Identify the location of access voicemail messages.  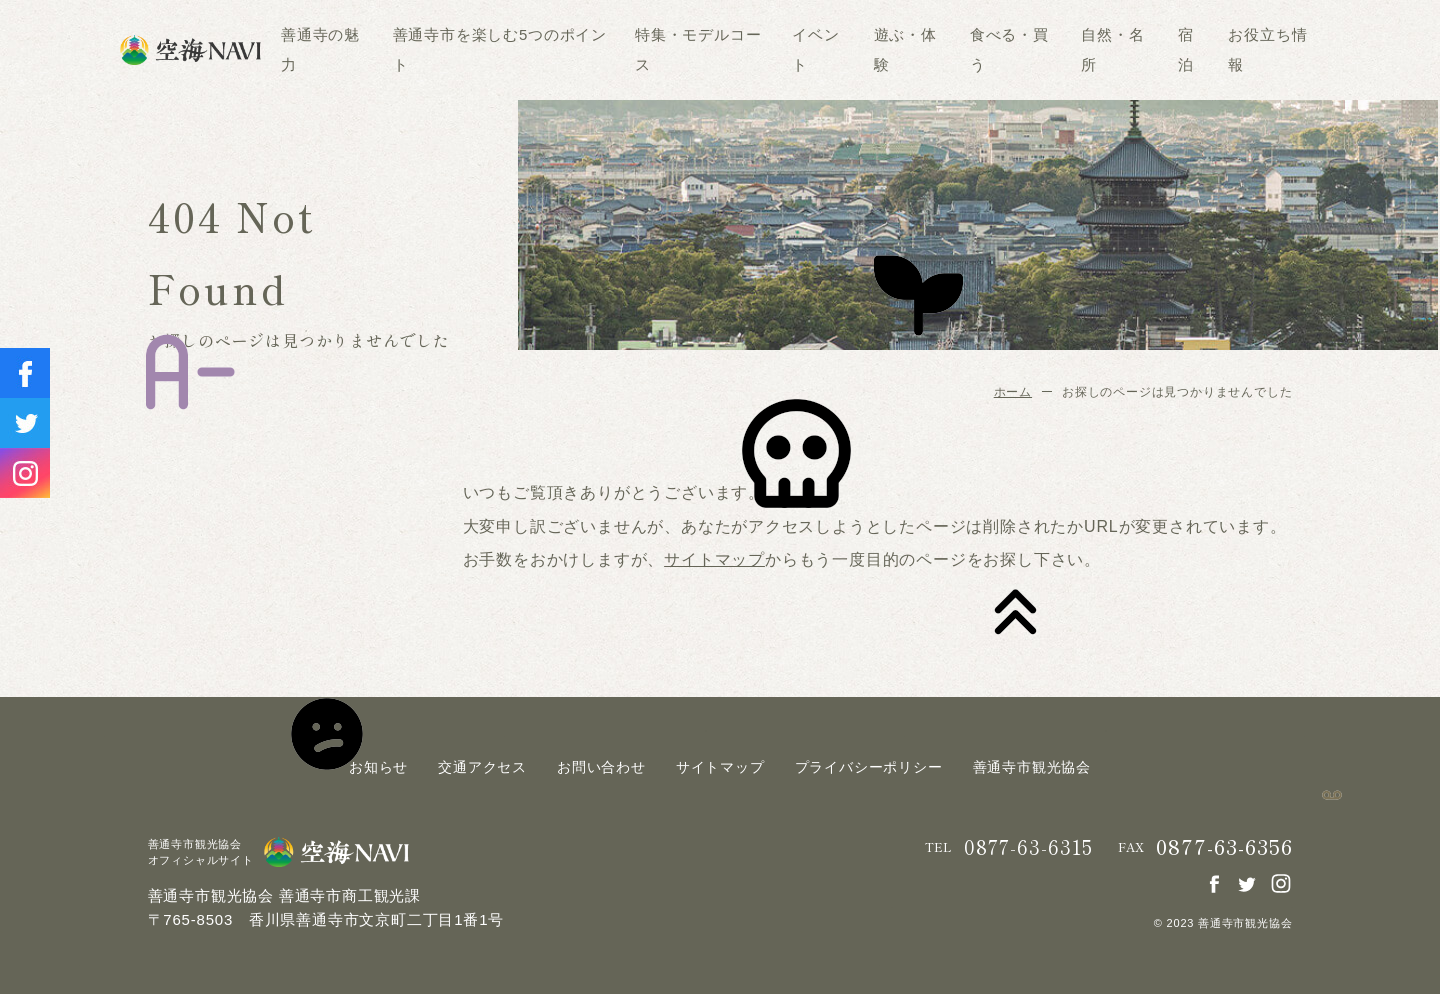
(1332, 795).